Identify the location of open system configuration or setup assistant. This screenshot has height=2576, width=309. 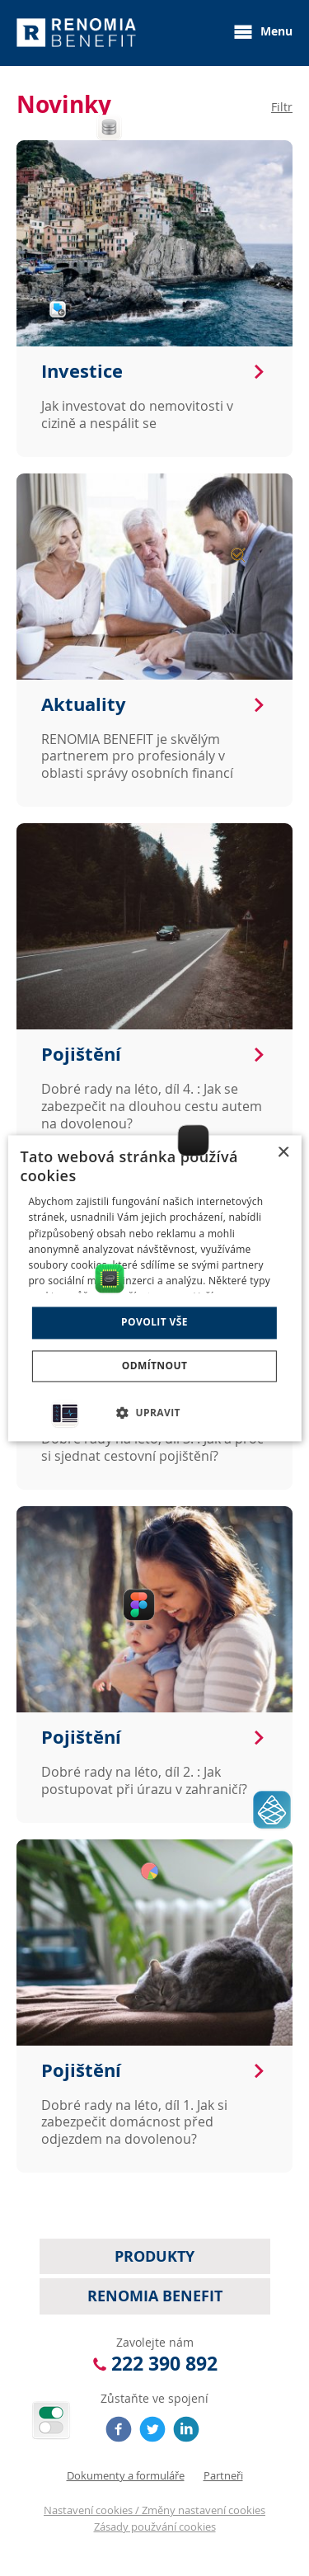
(238, 555).